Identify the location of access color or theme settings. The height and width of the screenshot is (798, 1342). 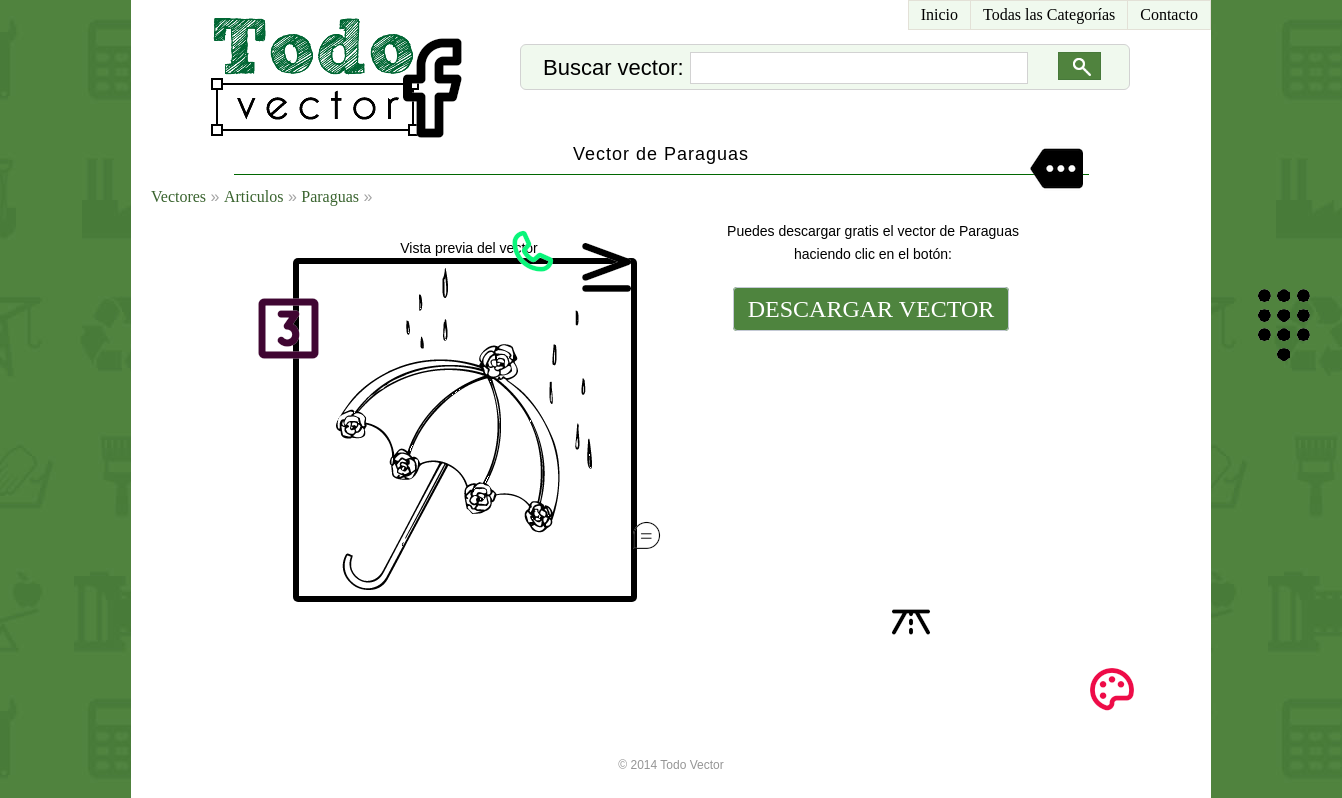
(1112, 690).